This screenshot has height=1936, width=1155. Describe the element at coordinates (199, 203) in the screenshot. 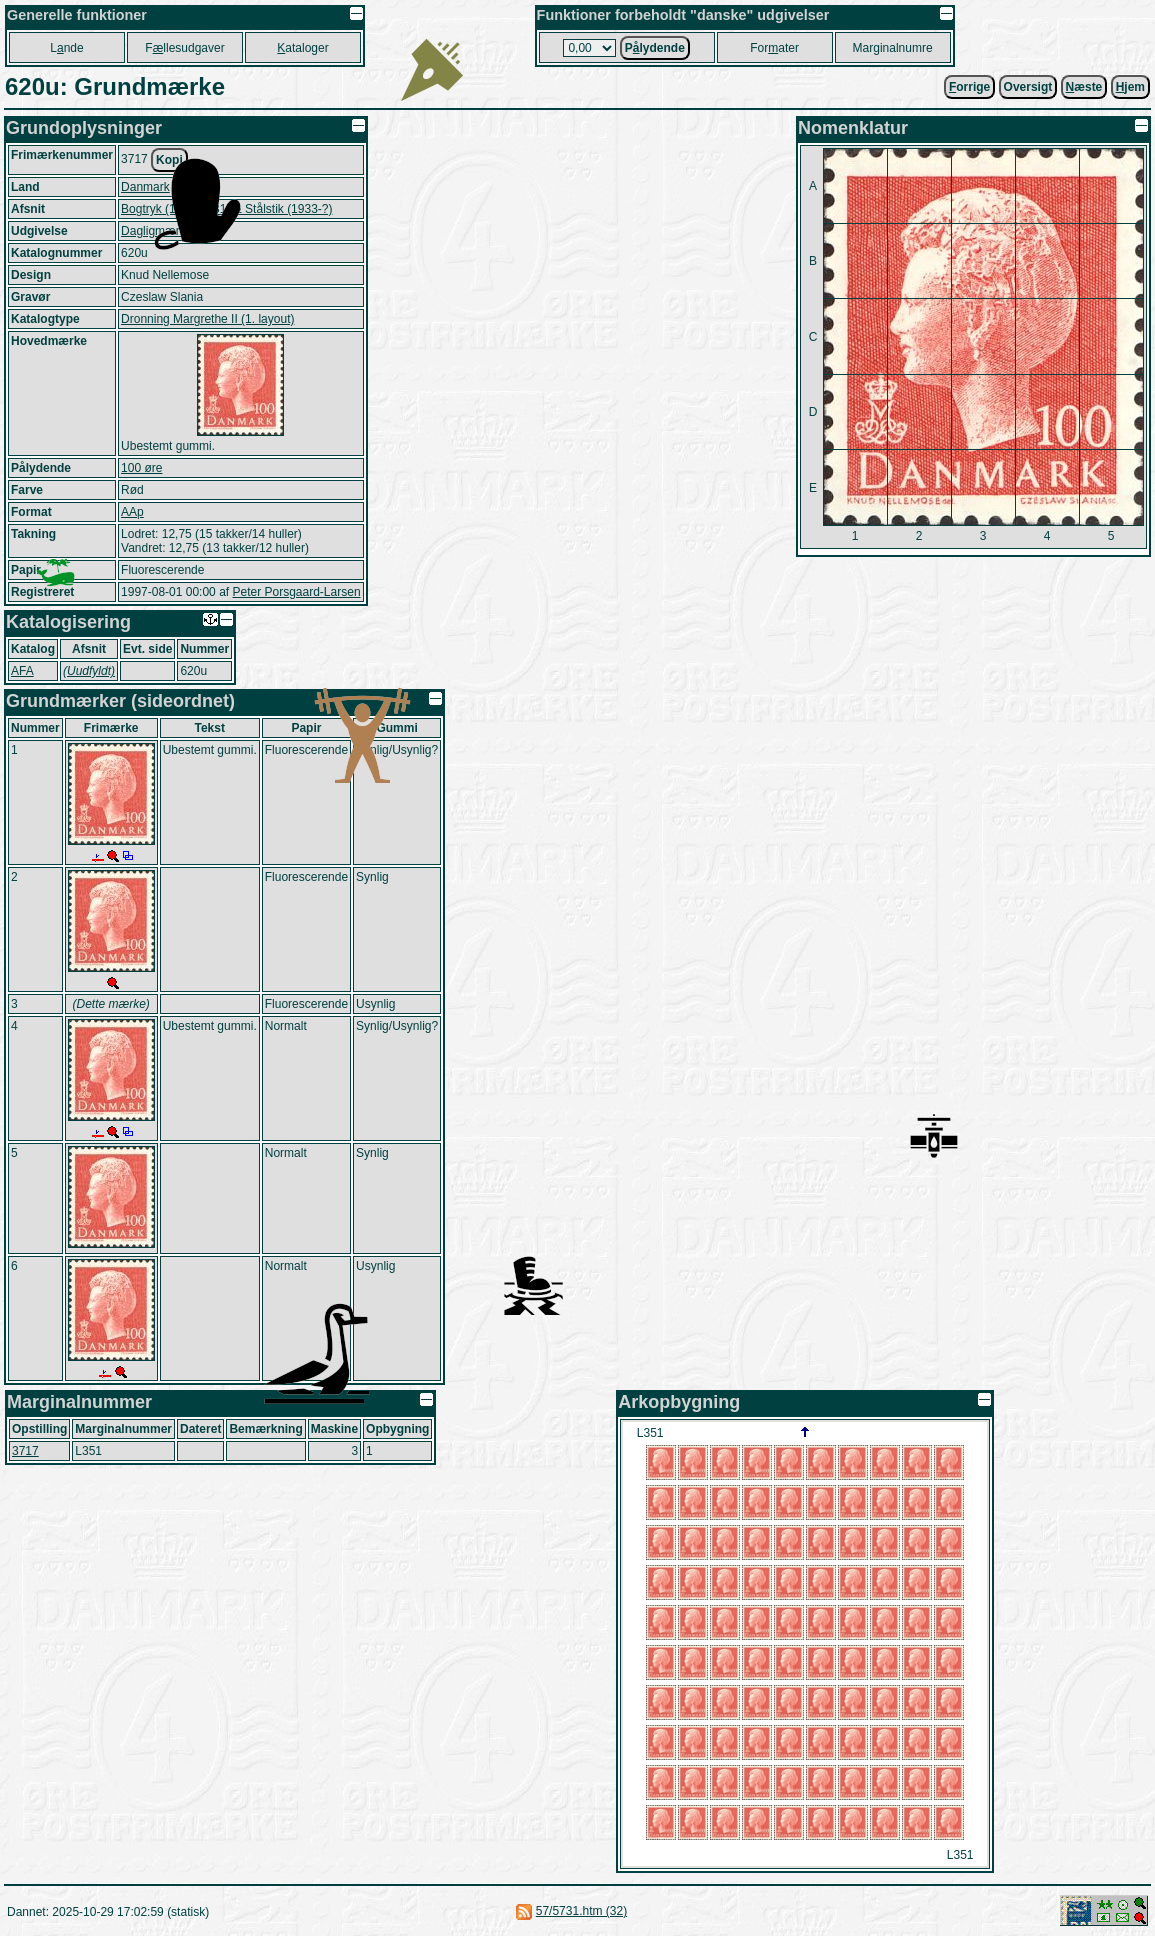

I see `access cooking or recipe features` at that location.